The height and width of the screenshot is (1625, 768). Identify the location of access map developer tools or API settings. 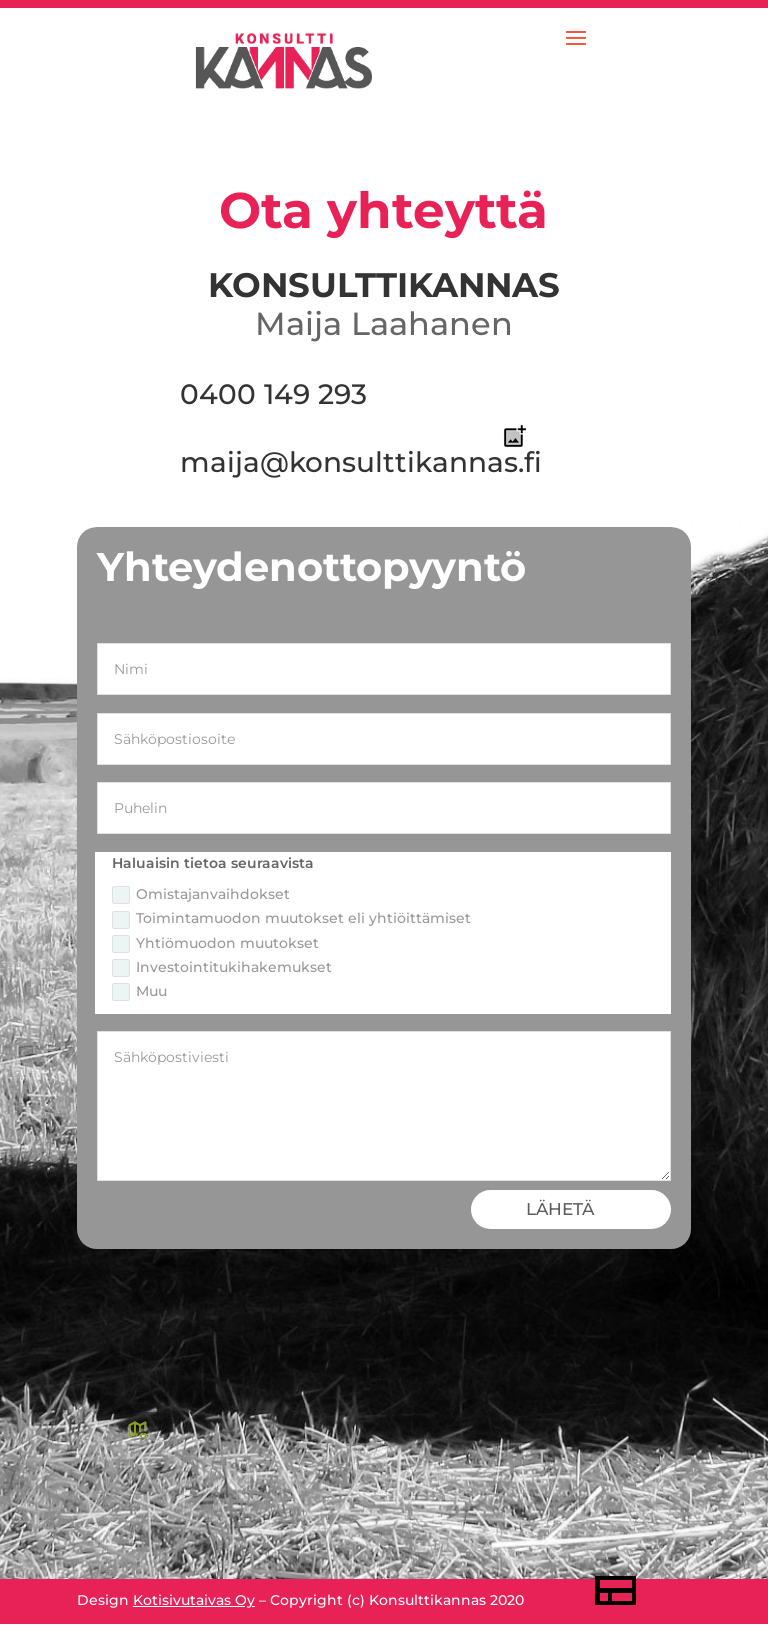
(137, 1429).